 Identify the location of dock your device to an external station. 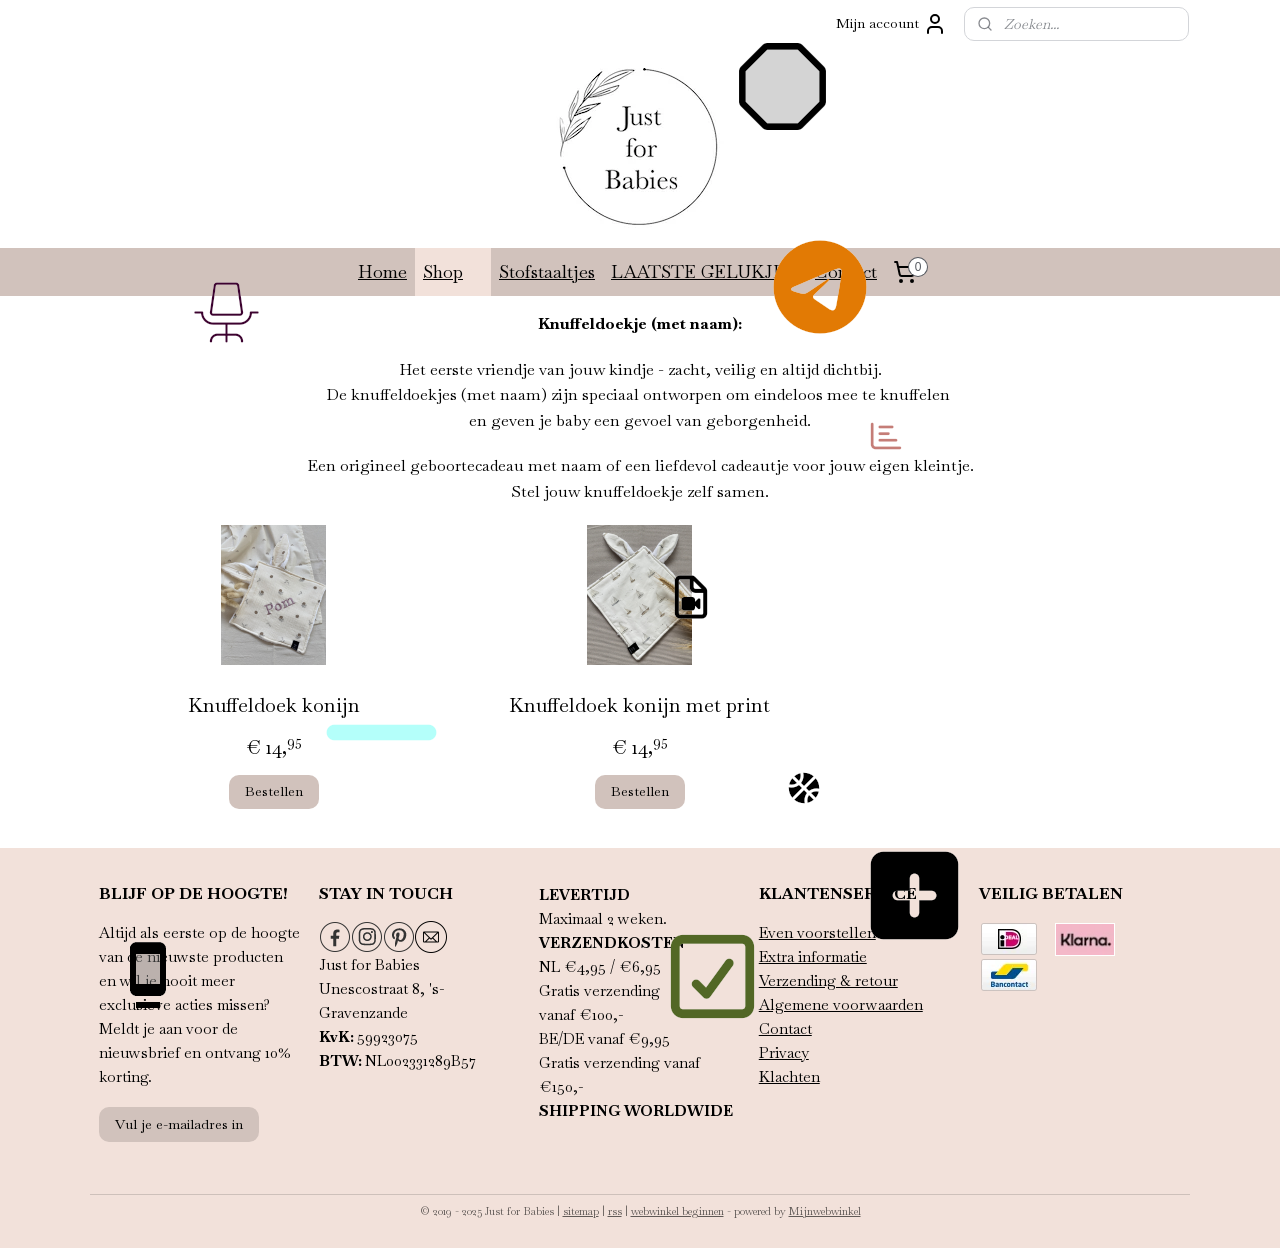
(148, 975).